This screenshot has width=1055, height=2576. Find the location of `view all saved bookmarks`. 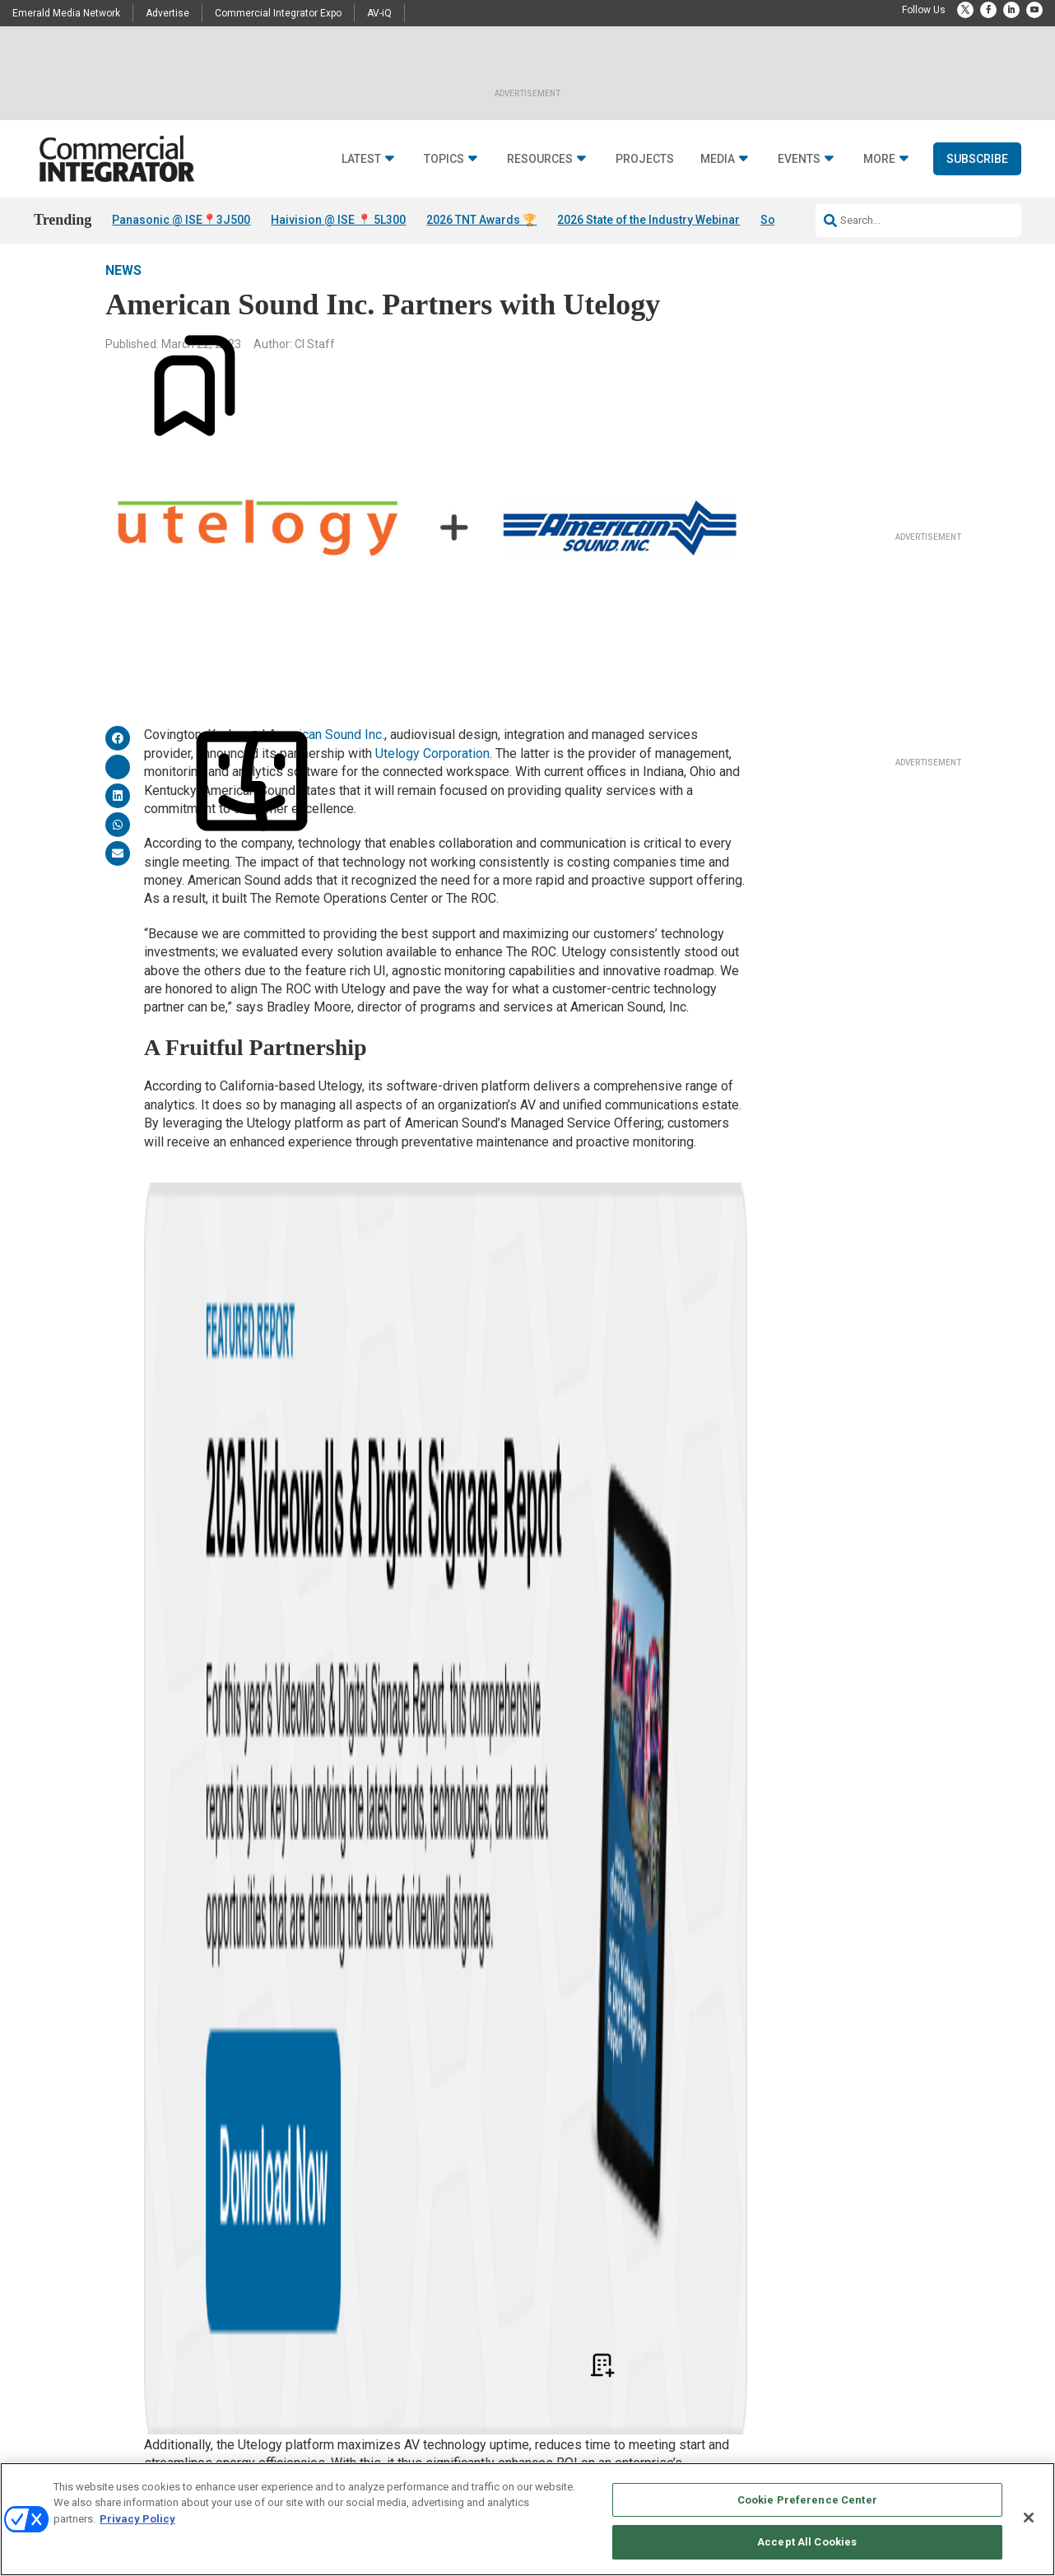

view all saved bookmarks is located at coordinates (194, 385).